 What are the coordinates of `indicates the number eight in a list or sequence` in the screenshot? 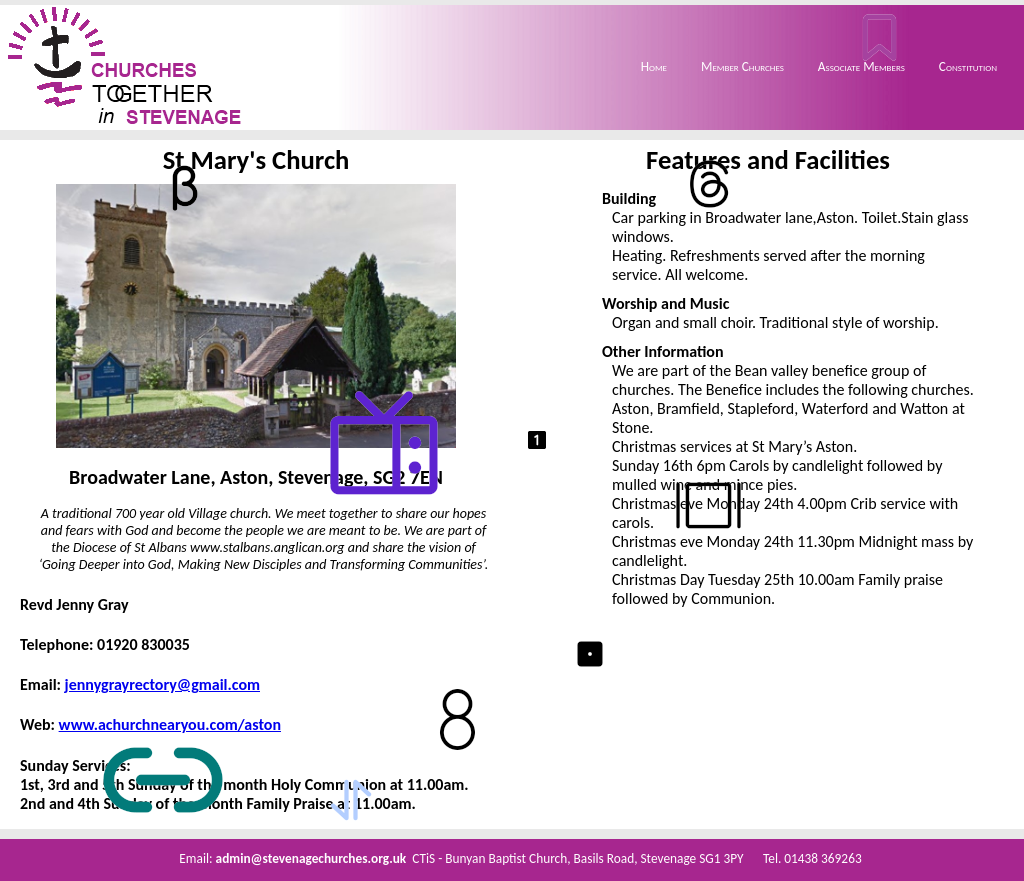 It's located at (457, 719).